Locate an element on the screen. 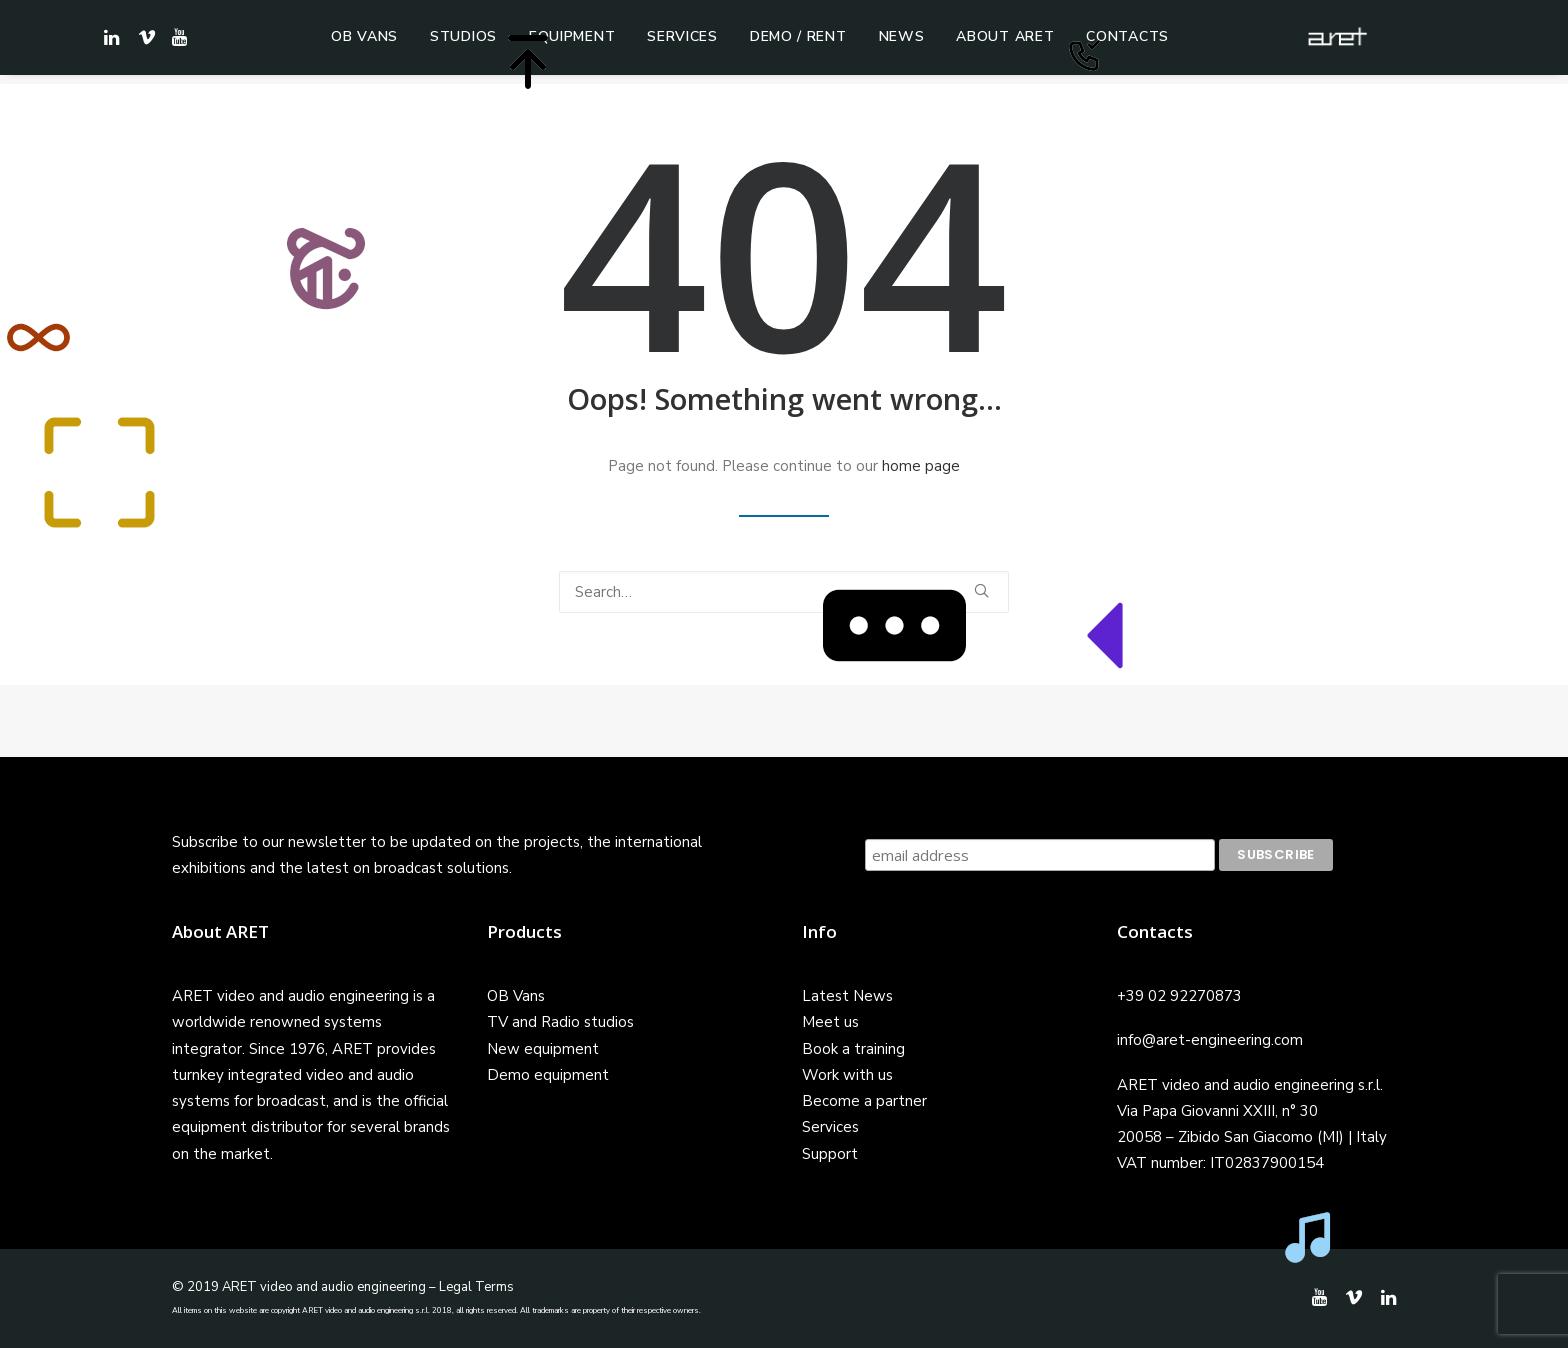  access music library or audio files is located at coordinates (1310, 1237).